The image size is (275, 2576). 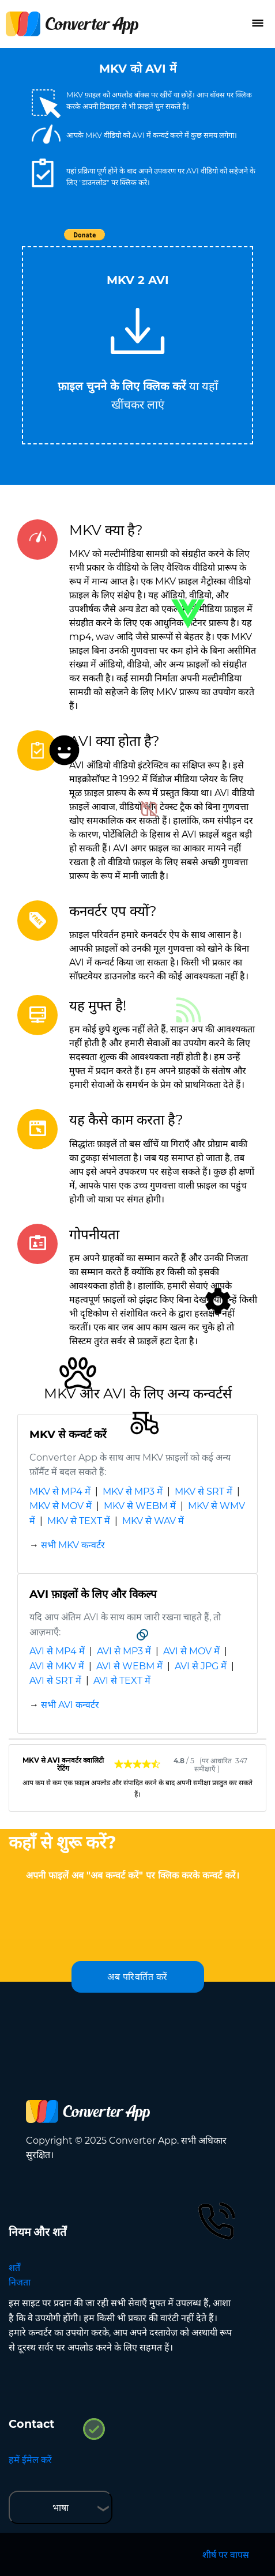 I want to click on nintendo switch controller disconnected, so click(x=149, y=809).